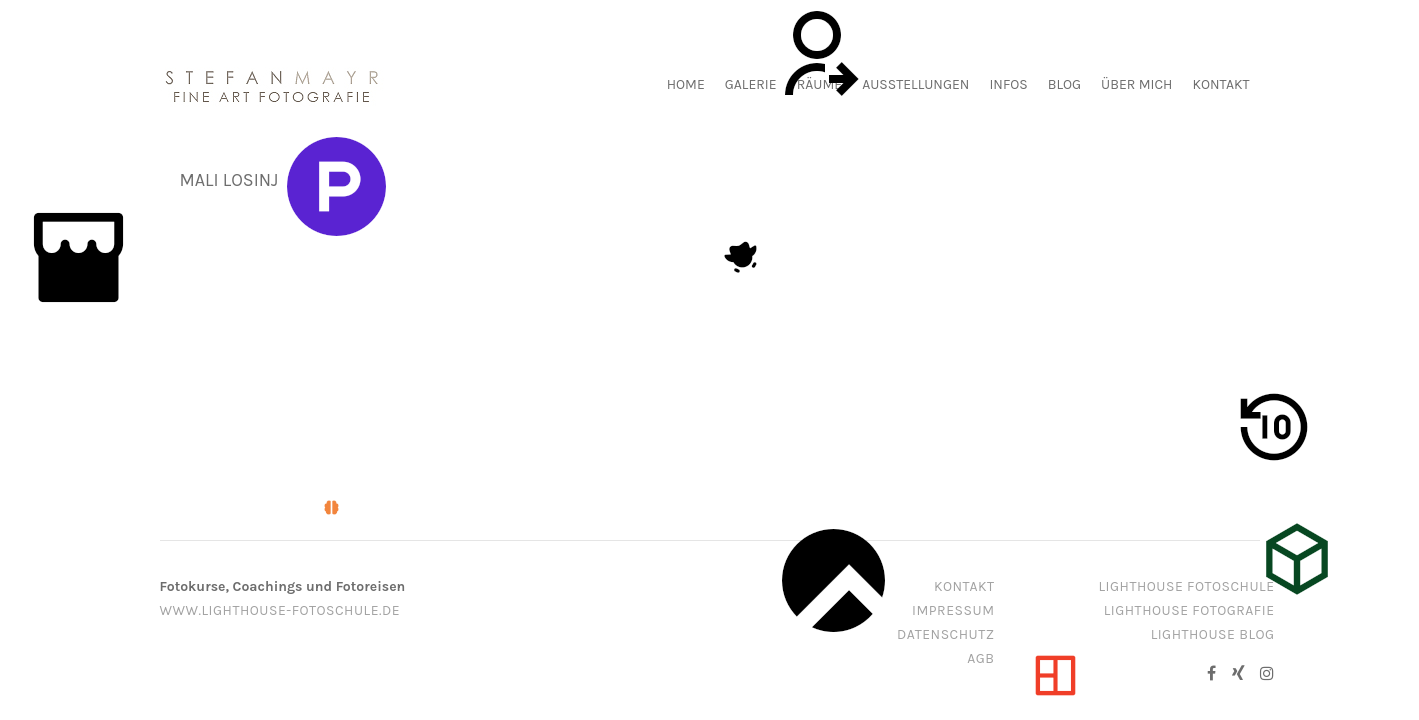 Image resolution: width=1419 pixels, height=720 pixels. Describe the element at coordinates (1055, 675) in the screenshot. I see `switch to grid layout view` at that location.